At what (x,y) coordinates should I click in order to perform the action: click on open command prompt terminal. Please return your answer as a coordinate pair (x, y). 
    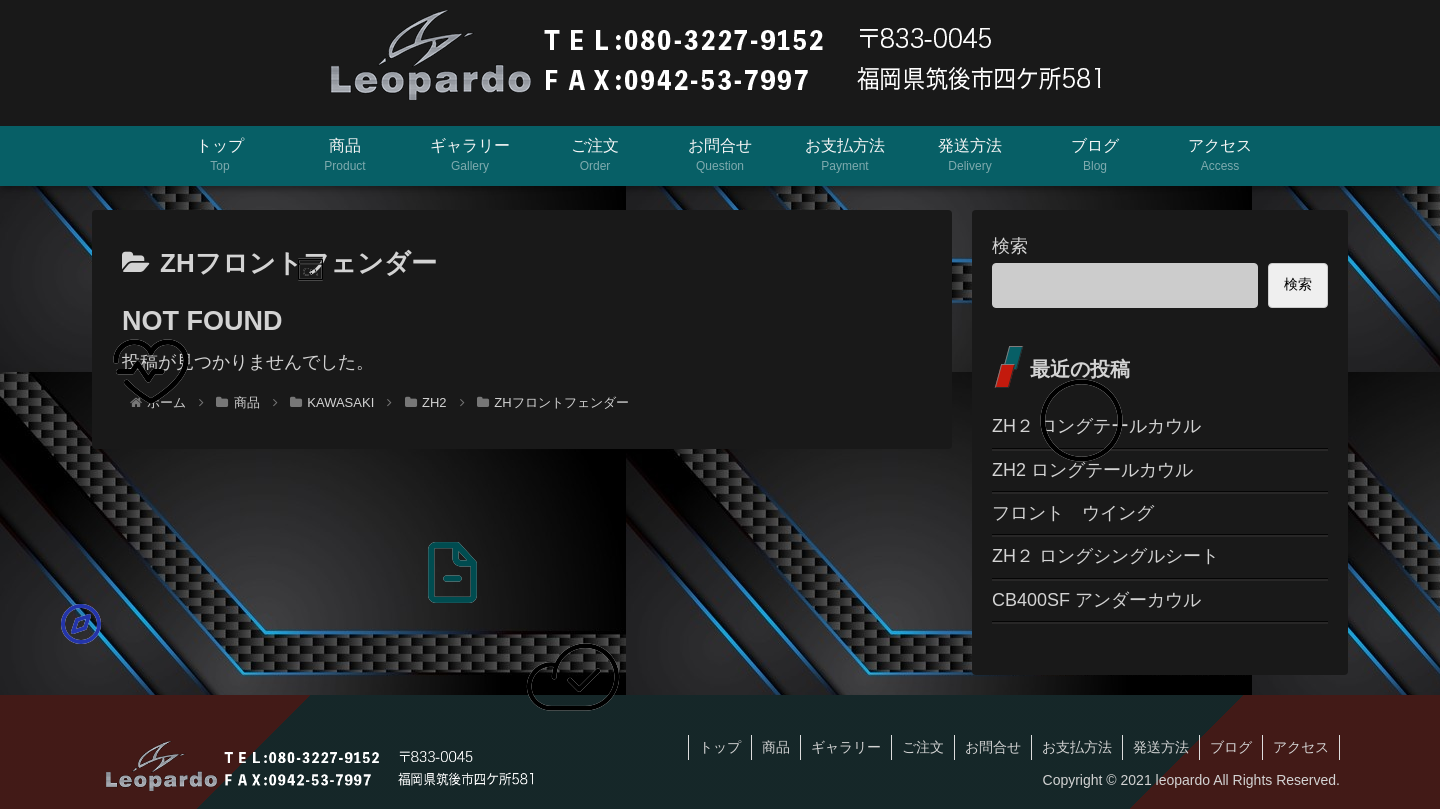
    Looking at the image, I should click on (310, 269).